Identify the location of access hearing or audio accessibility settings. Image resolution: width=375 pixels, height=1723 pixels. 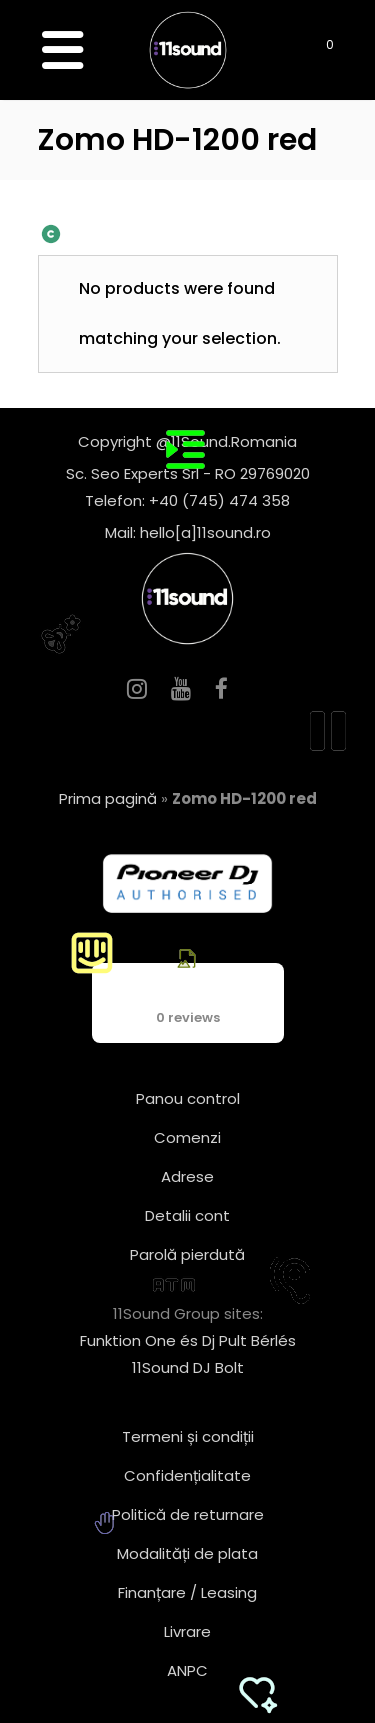
(290, 1281).